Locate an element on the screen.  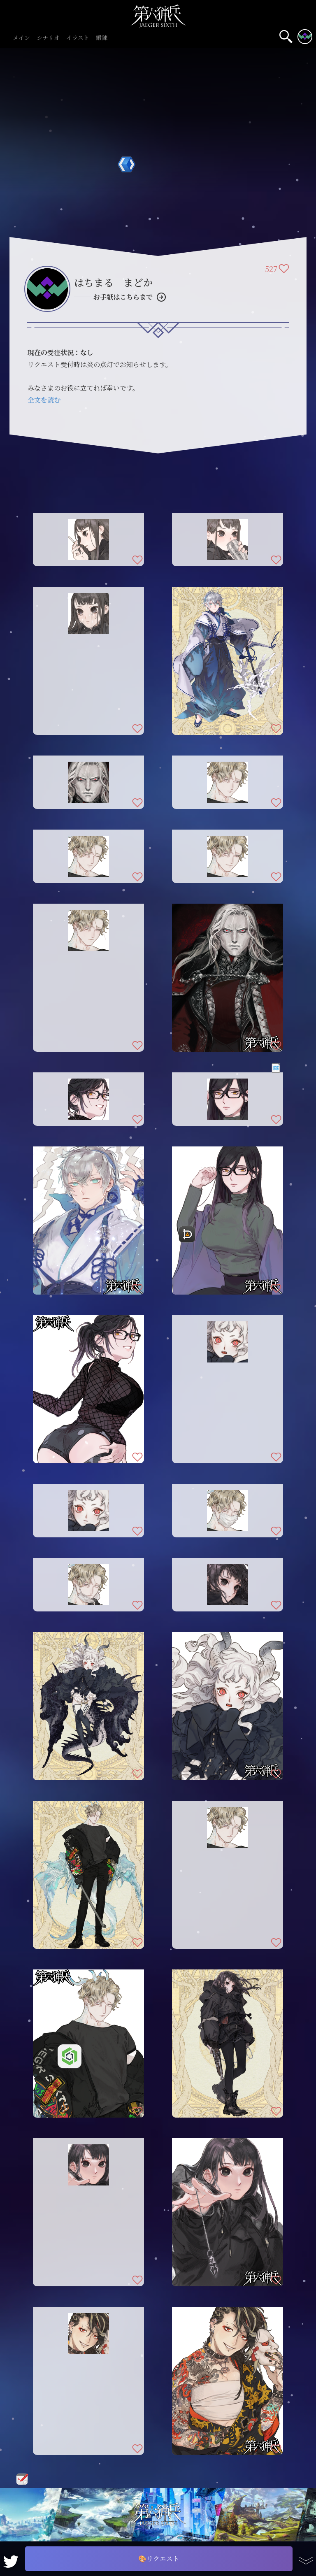
open drawing app is located at coordinates (22, 2479).